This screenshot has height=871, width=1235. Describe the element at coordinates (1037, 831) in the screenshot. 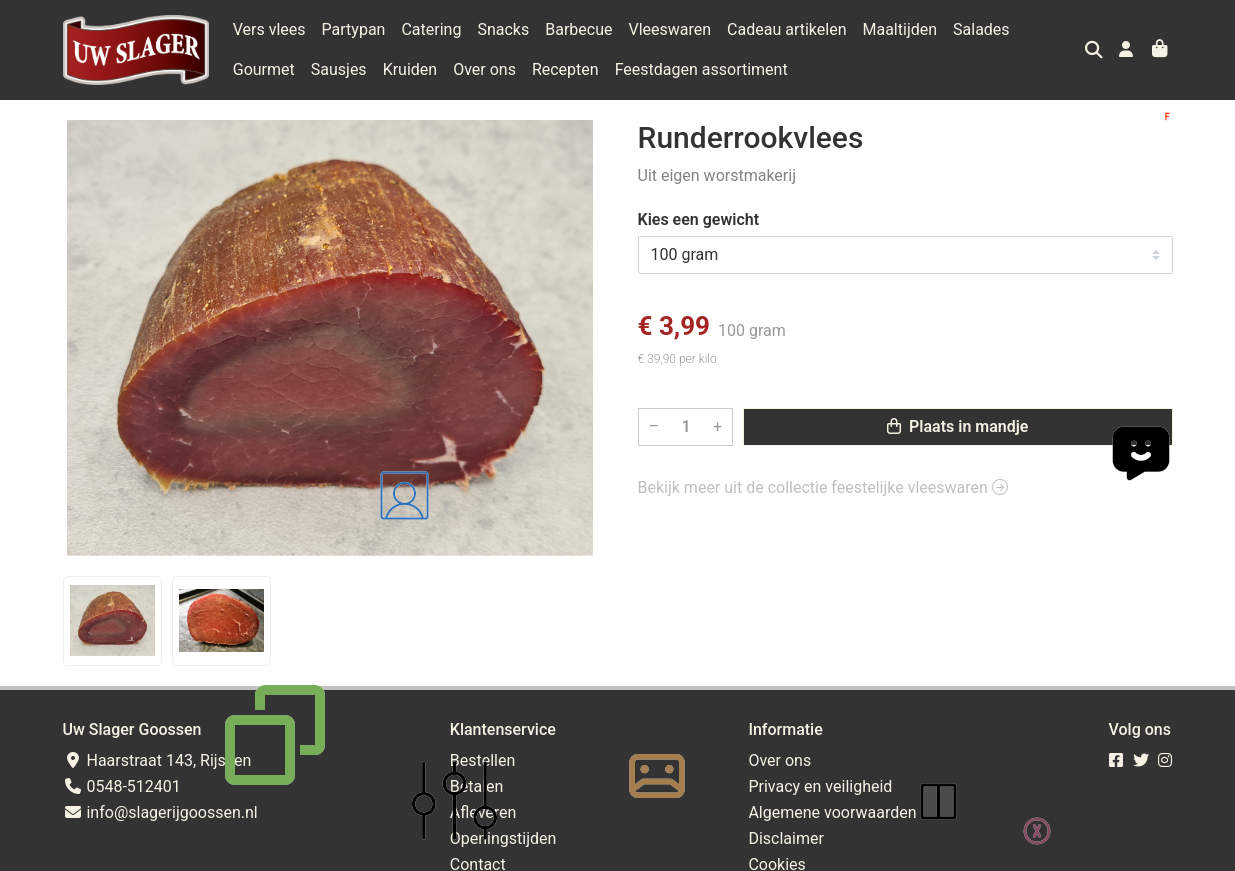

I see `close or cancel an action` at that location.